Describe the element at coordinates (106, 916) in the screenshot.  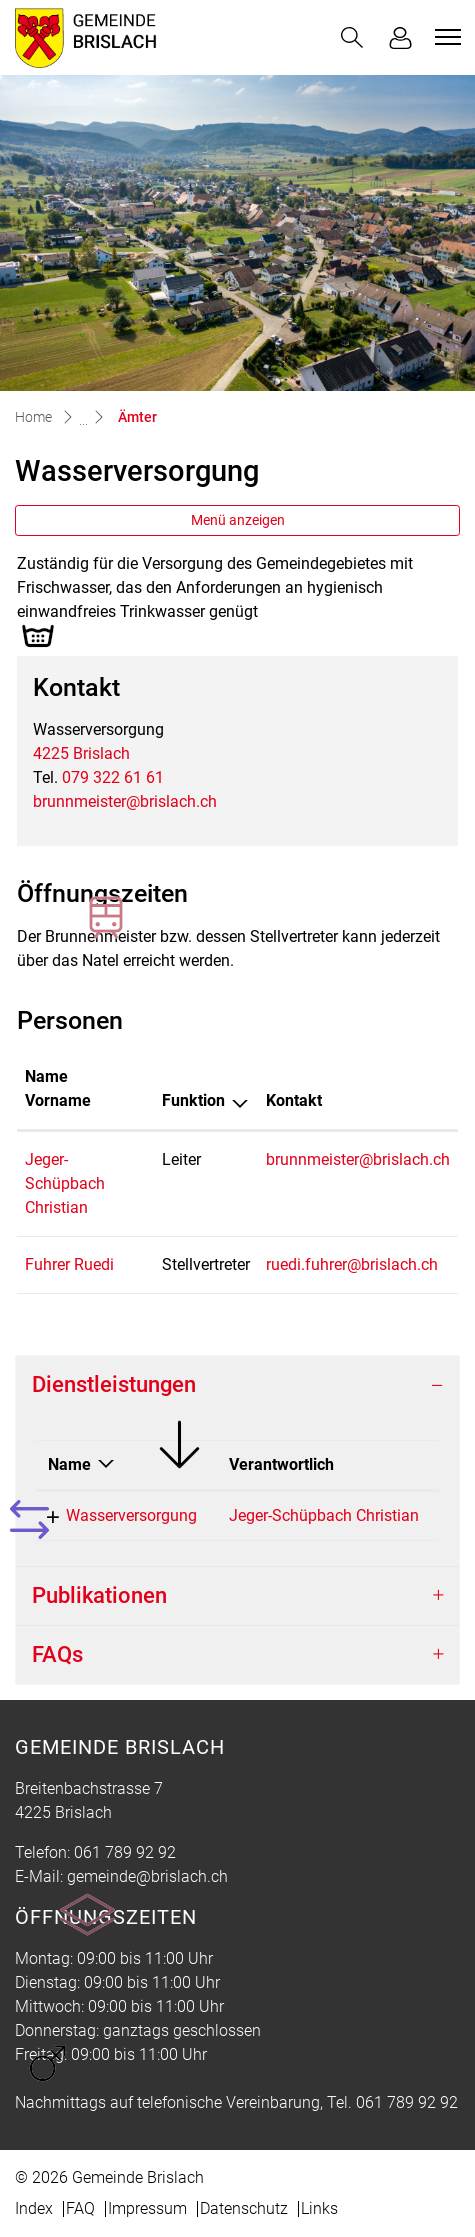
I see `access train schedules or rail services` at that location.